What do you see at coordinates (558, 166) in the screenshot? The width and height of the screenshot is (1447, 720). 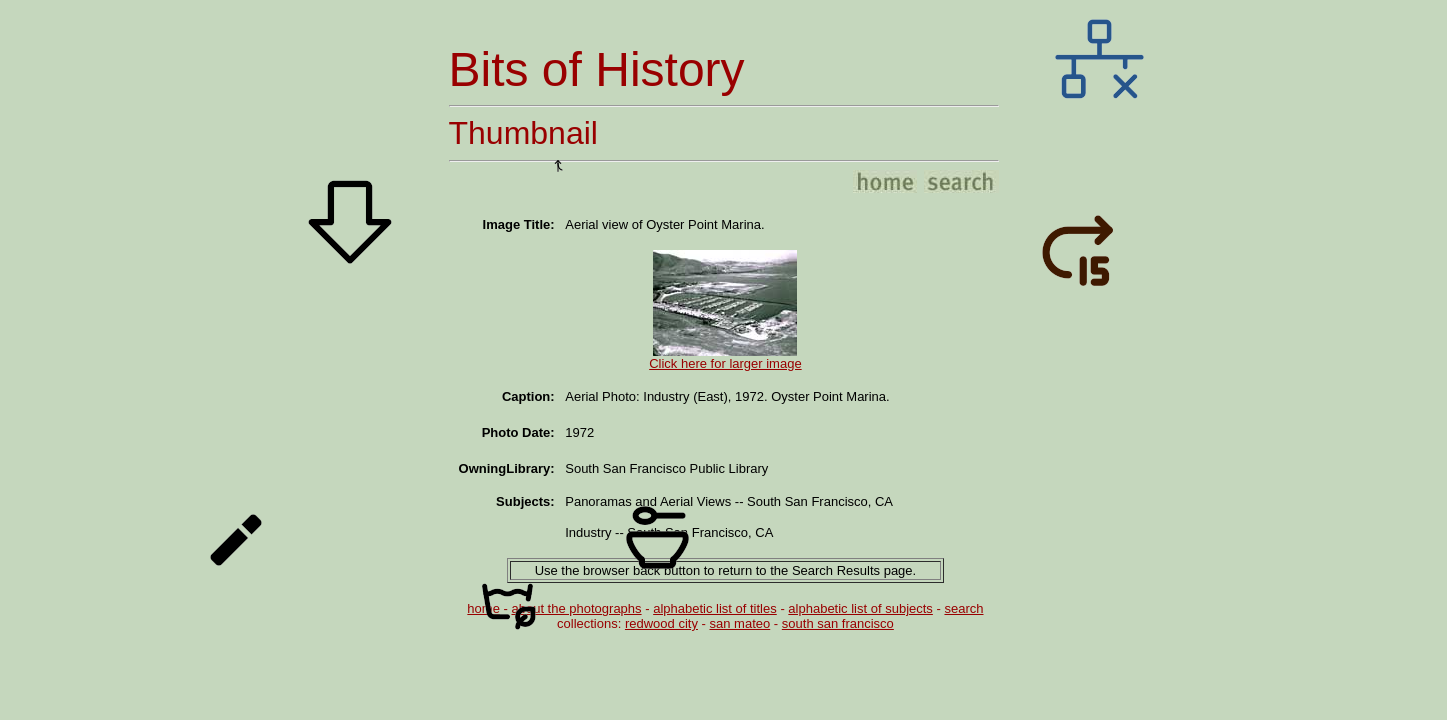 I see `merge lanes or paths to the right` at bounding box center [558, 166].